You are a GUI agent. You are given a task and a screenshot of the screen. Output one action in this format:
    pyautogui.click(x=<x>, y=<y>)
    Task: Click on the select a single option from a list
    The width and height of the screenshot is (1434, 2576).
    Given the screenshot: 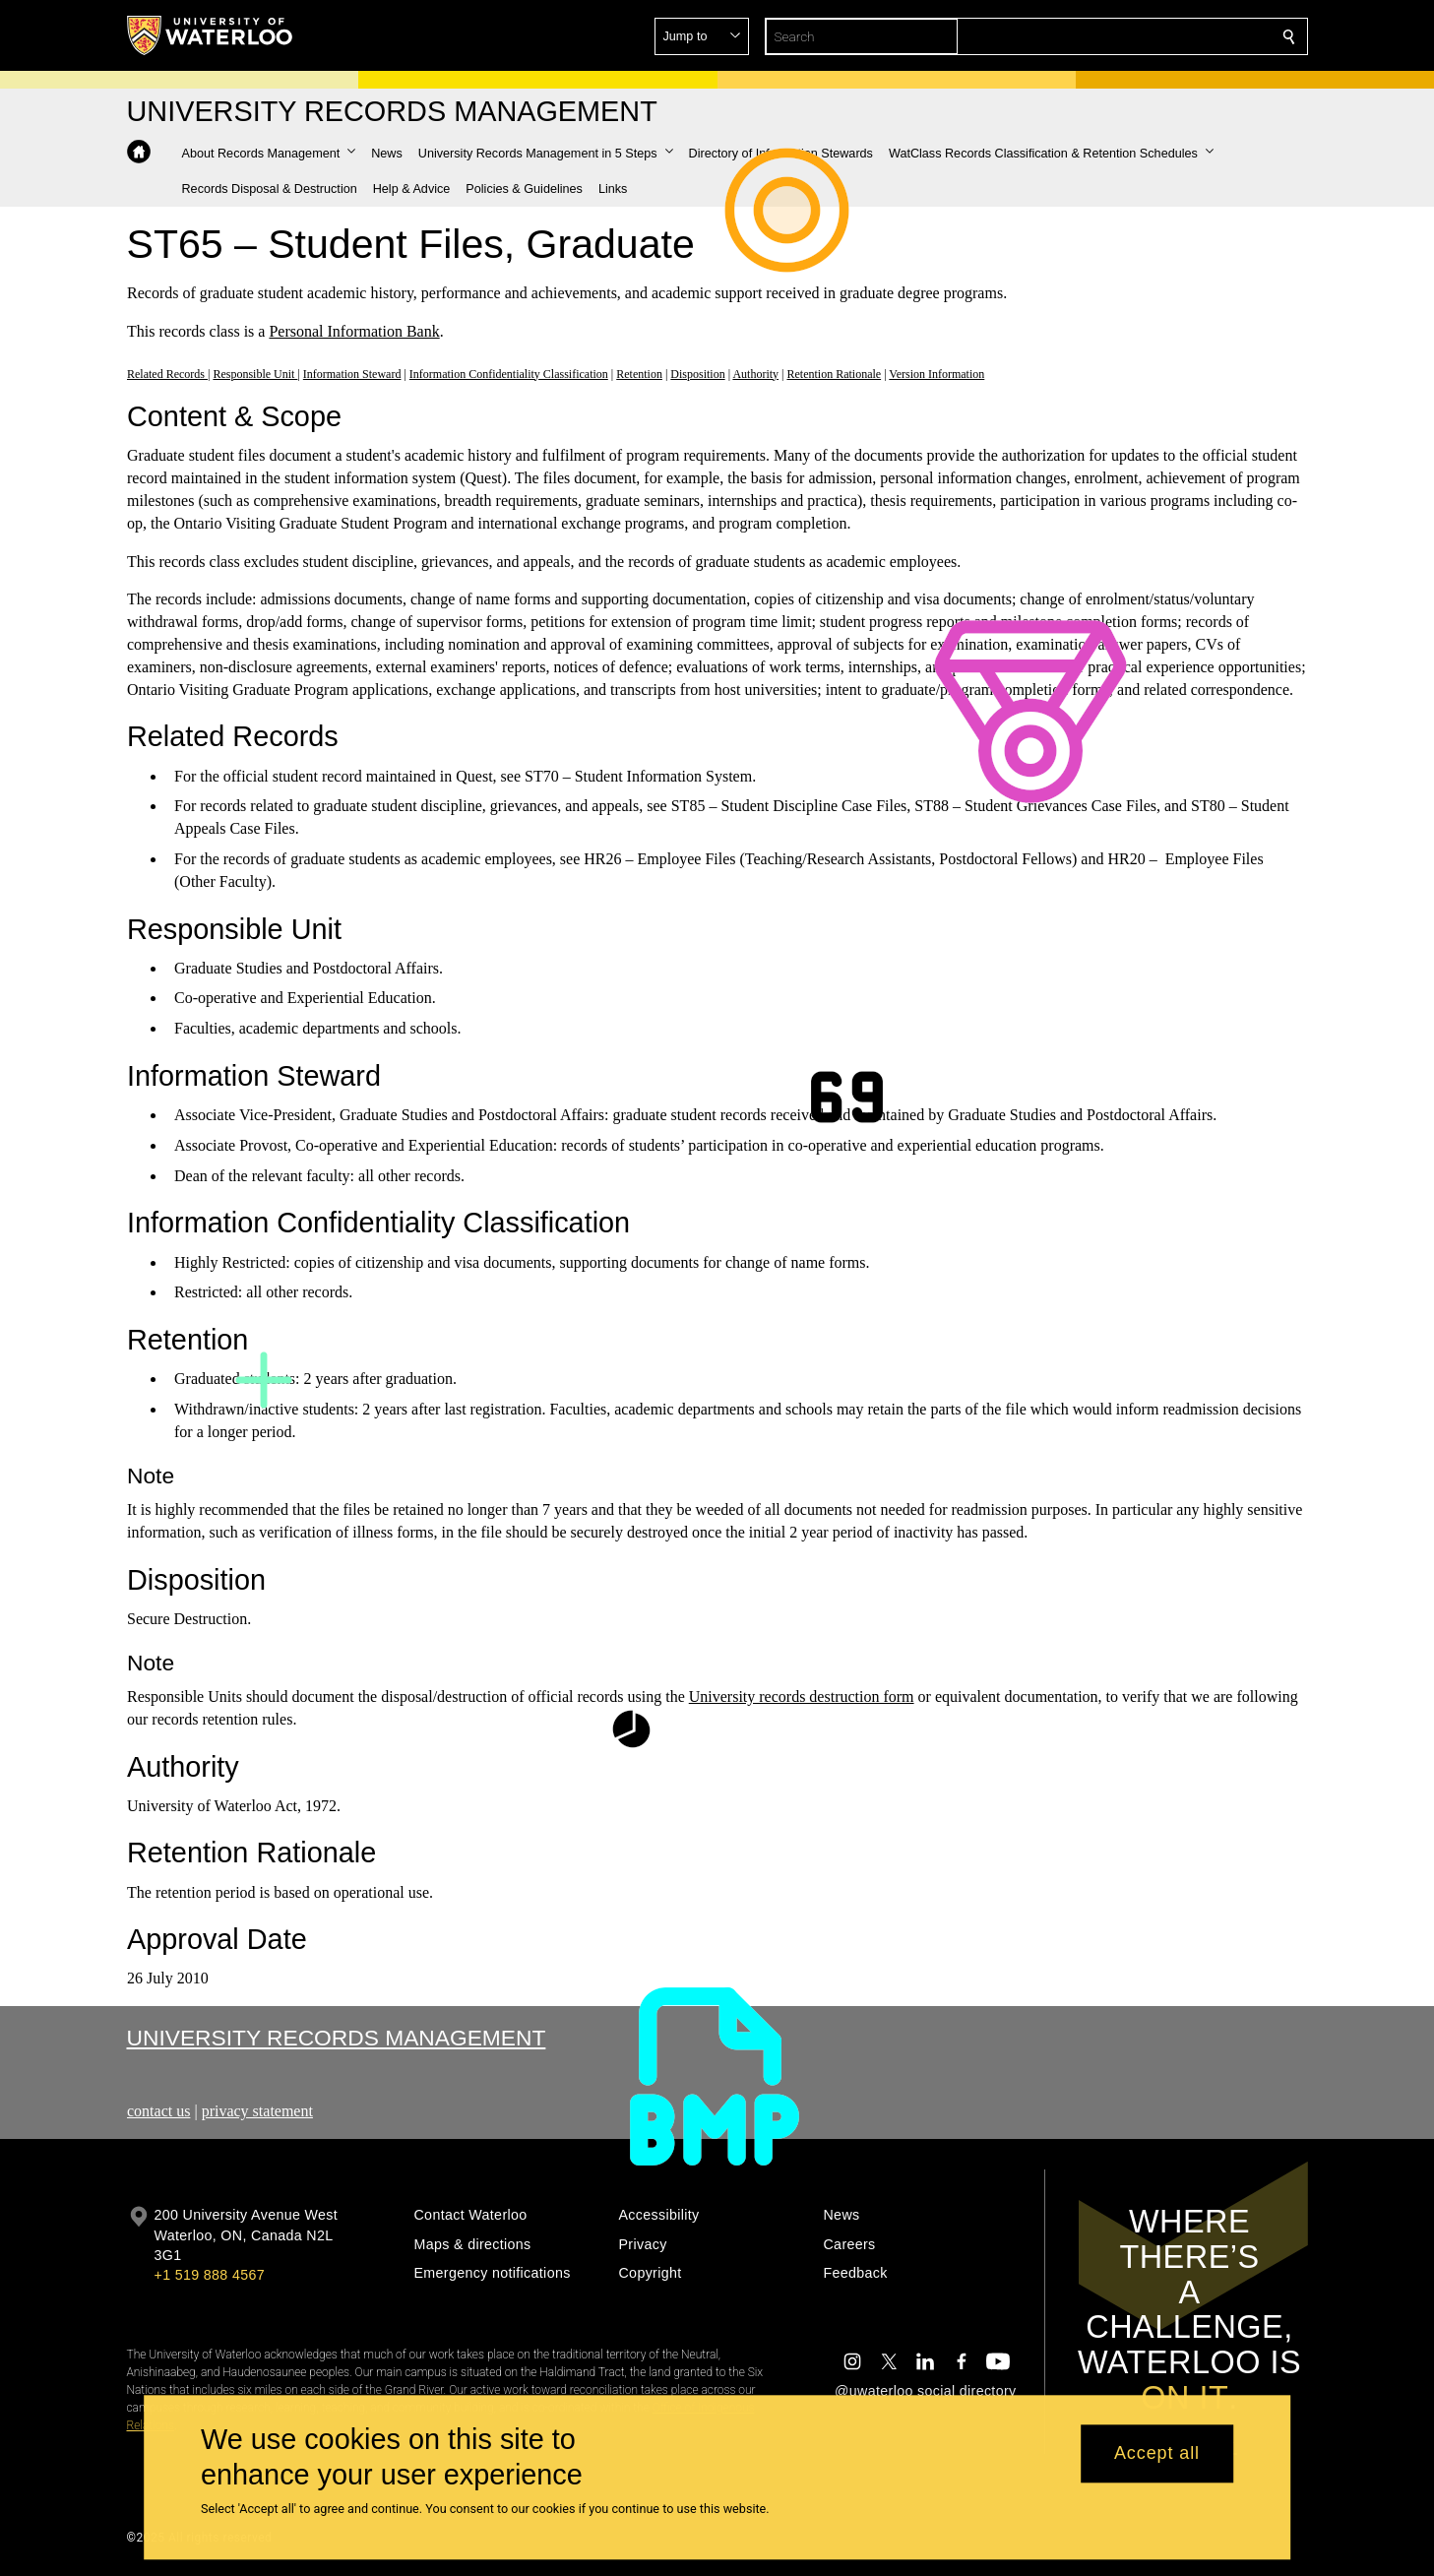 What is the action you would take?
    pyautogui.click(x=786, y=210)
    